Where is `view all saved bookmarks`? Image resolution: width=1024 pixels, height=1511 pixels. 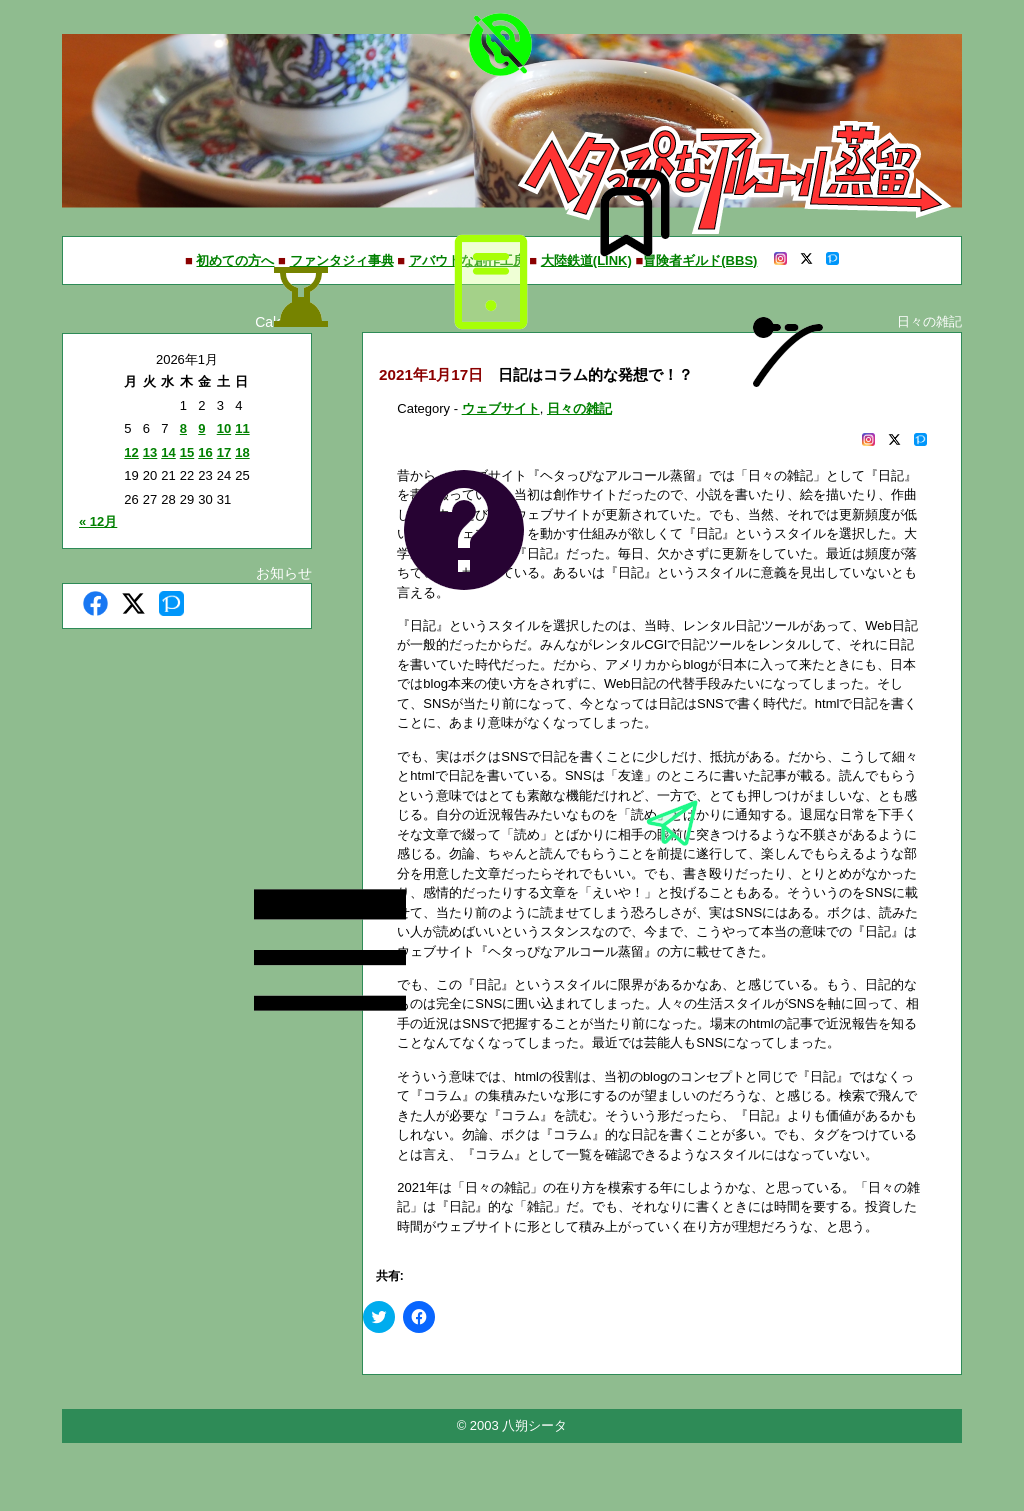
view all saved bookmarks is located at coordinates (635, 213).